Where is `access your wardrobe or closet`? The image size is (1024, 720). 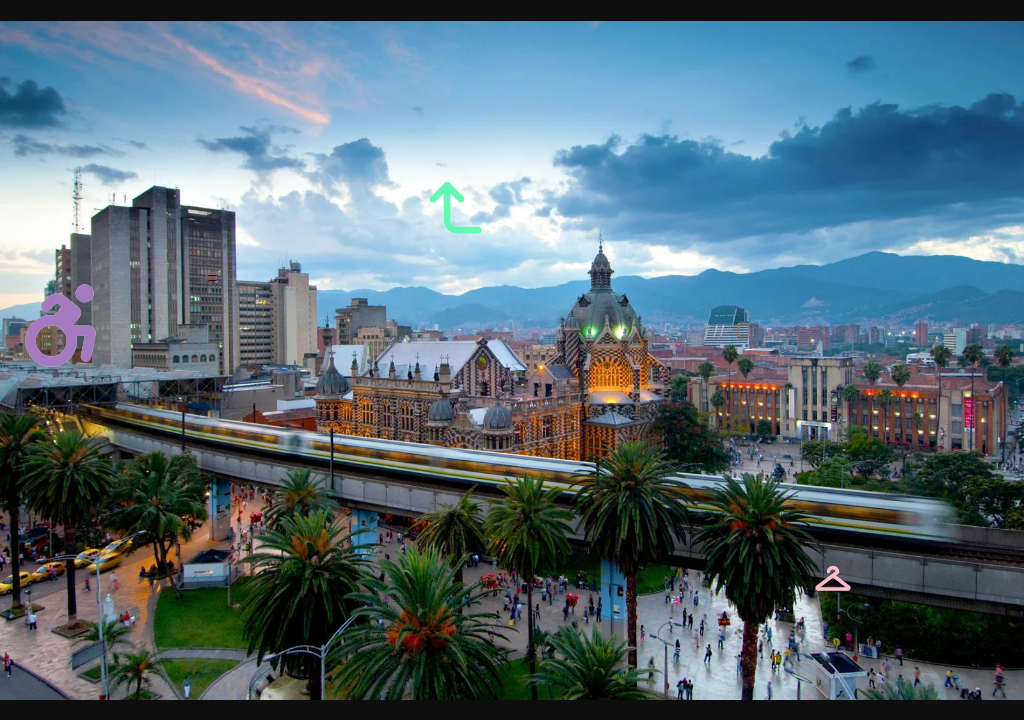 access your wardrobe or closet is located at coordinates (833, 580).